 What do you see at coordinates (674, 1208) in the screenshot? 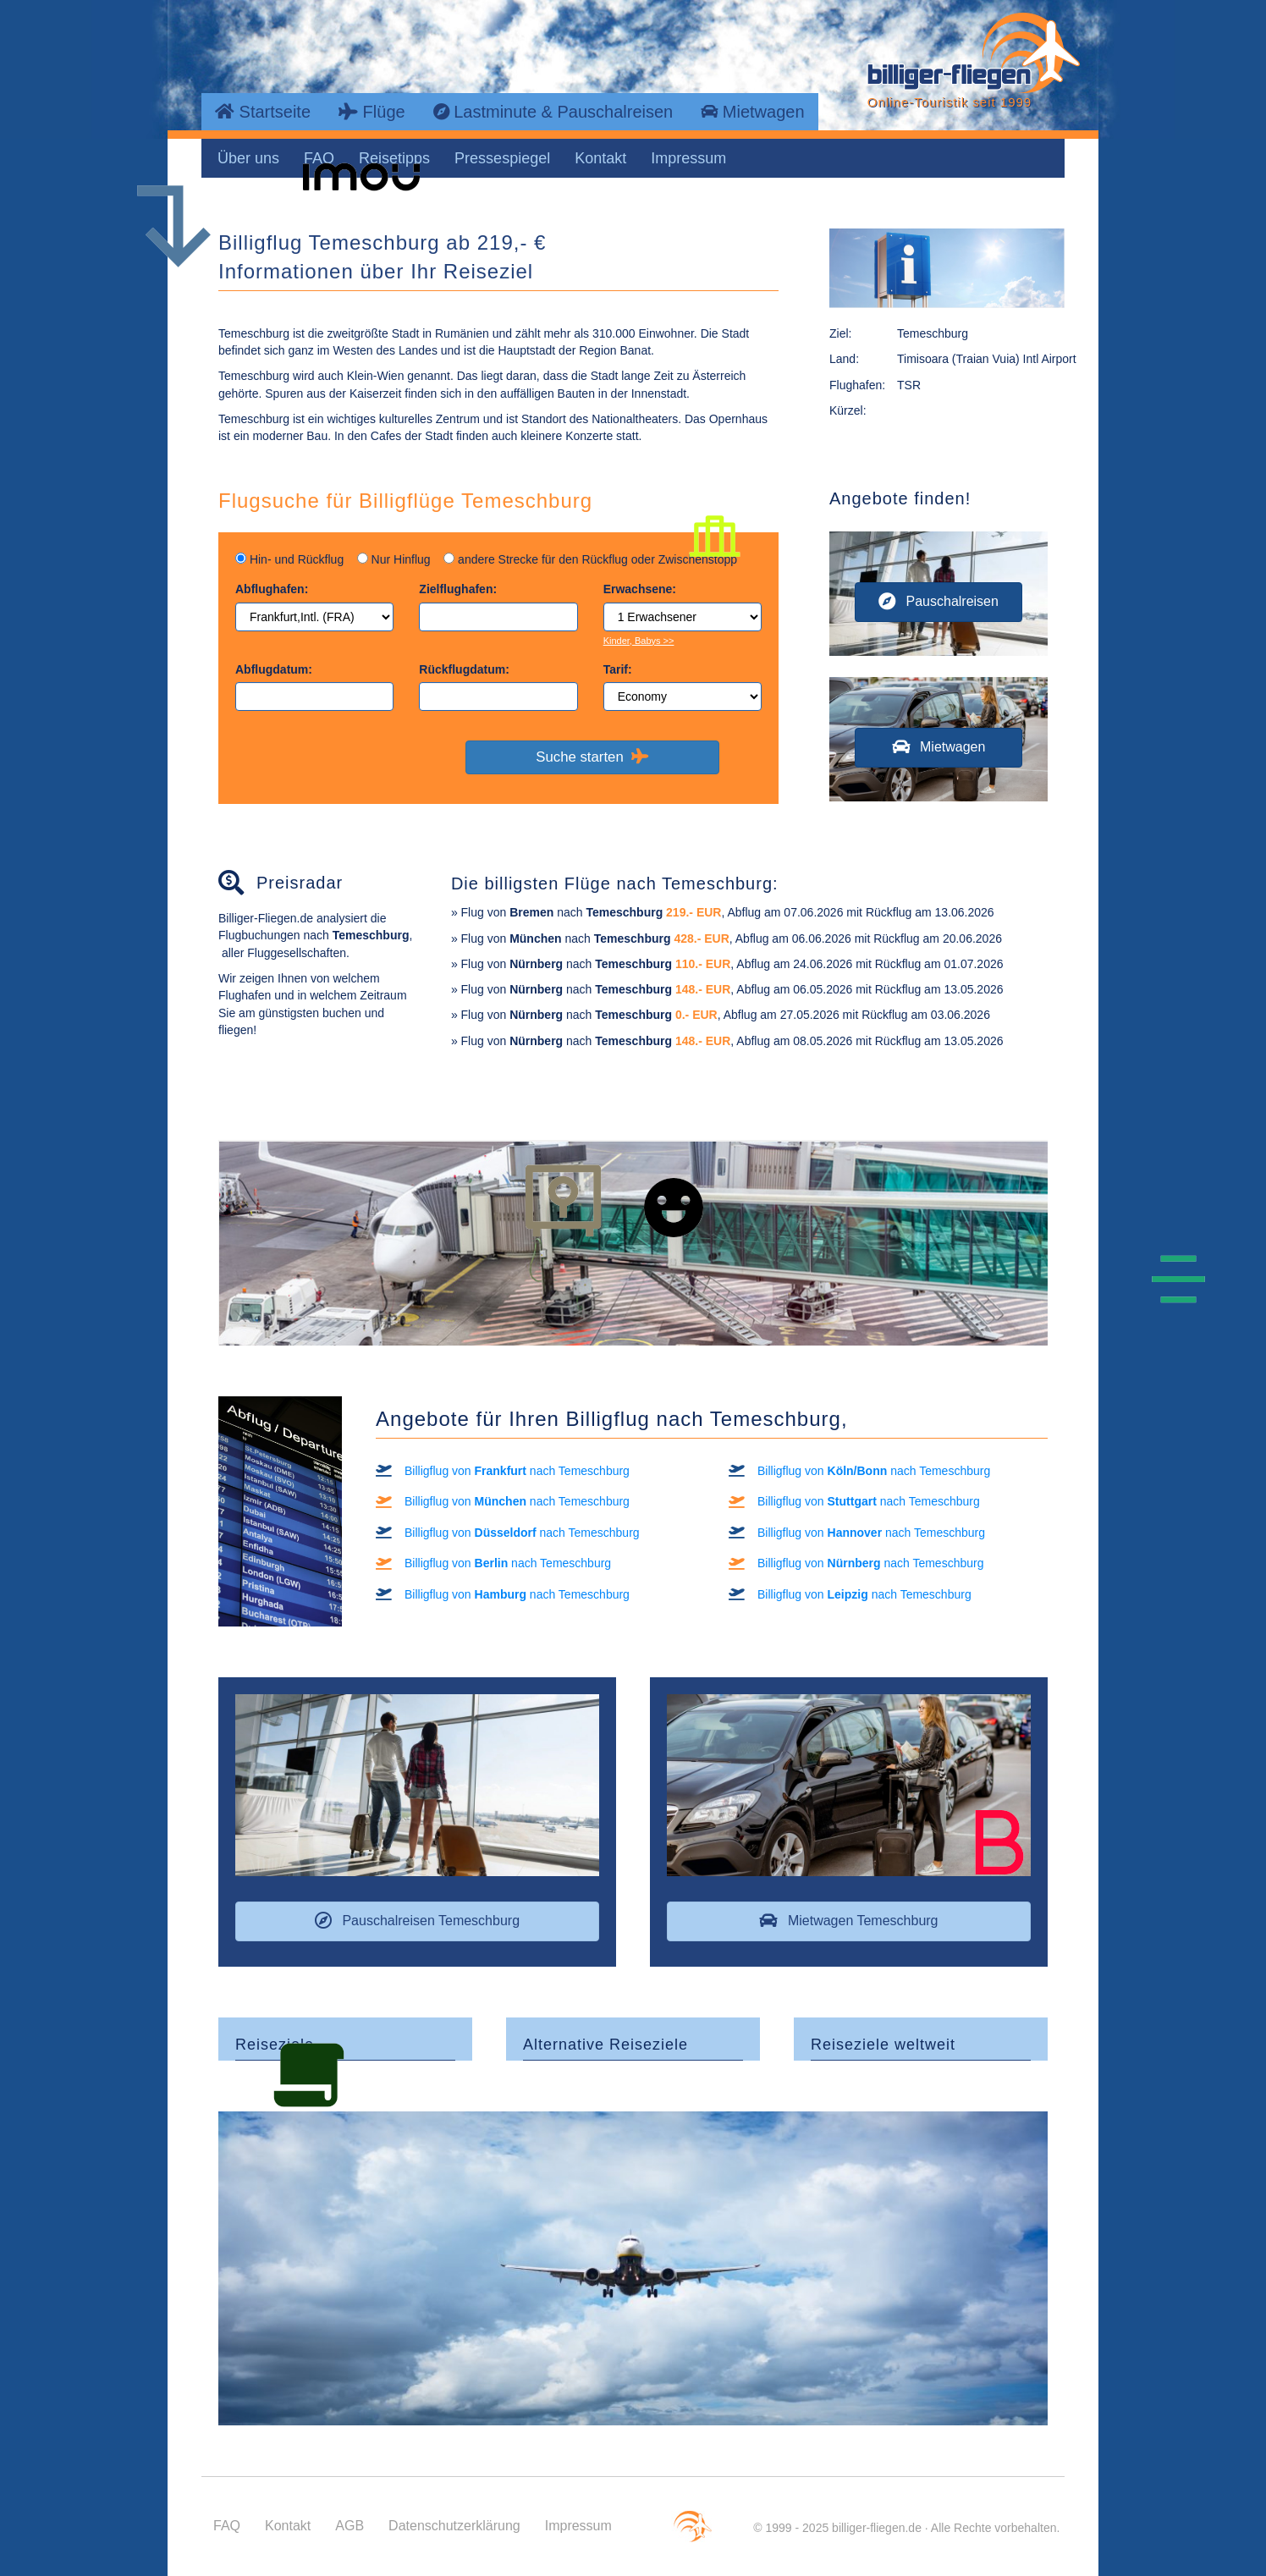
I see `add an emoji or reaction` at bounding box center [674, 1208].